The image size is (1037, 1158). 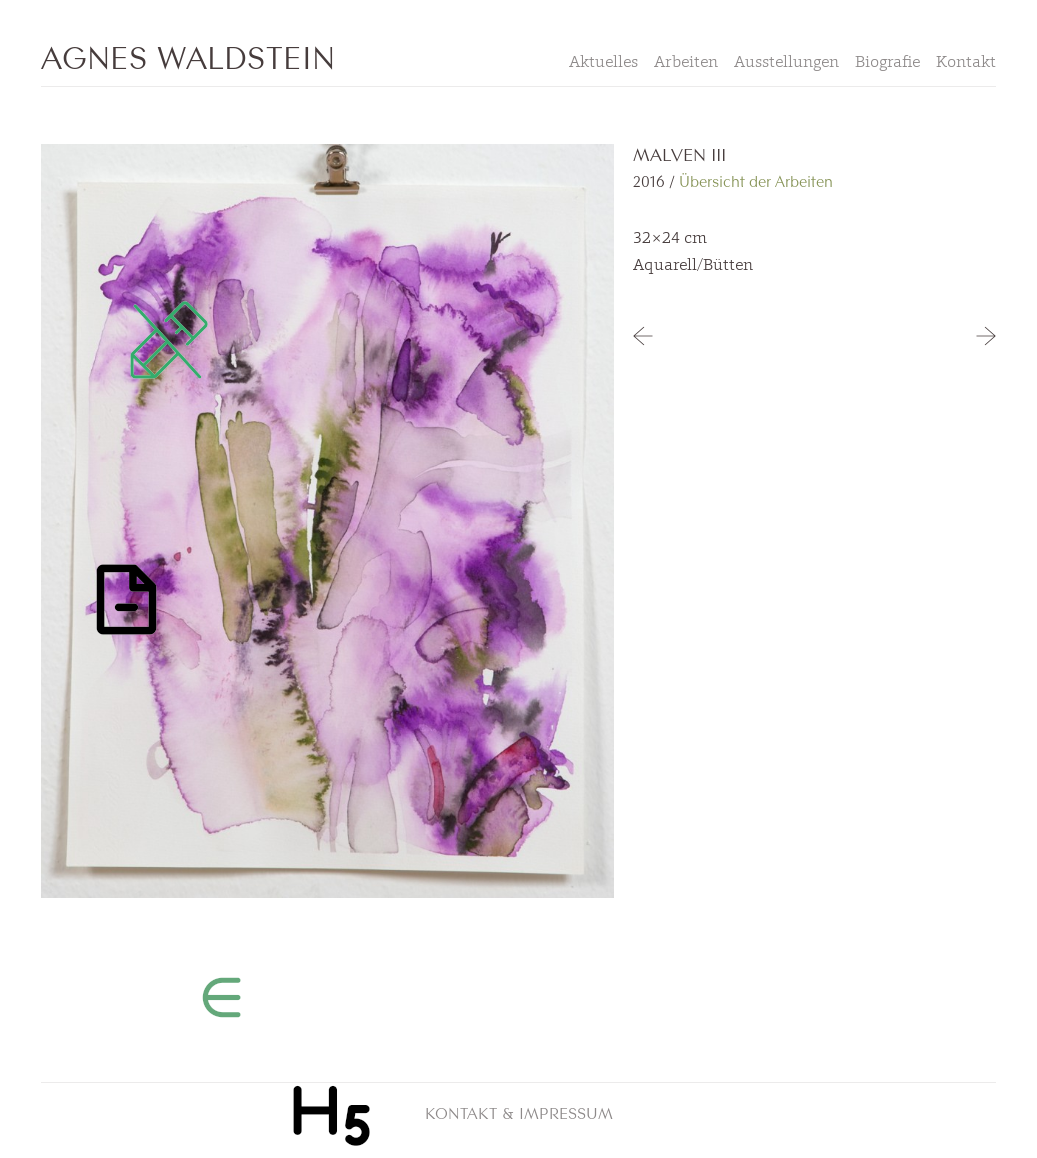 I want to click on editing is disabled or unavailable, so click(x=167, y=341).